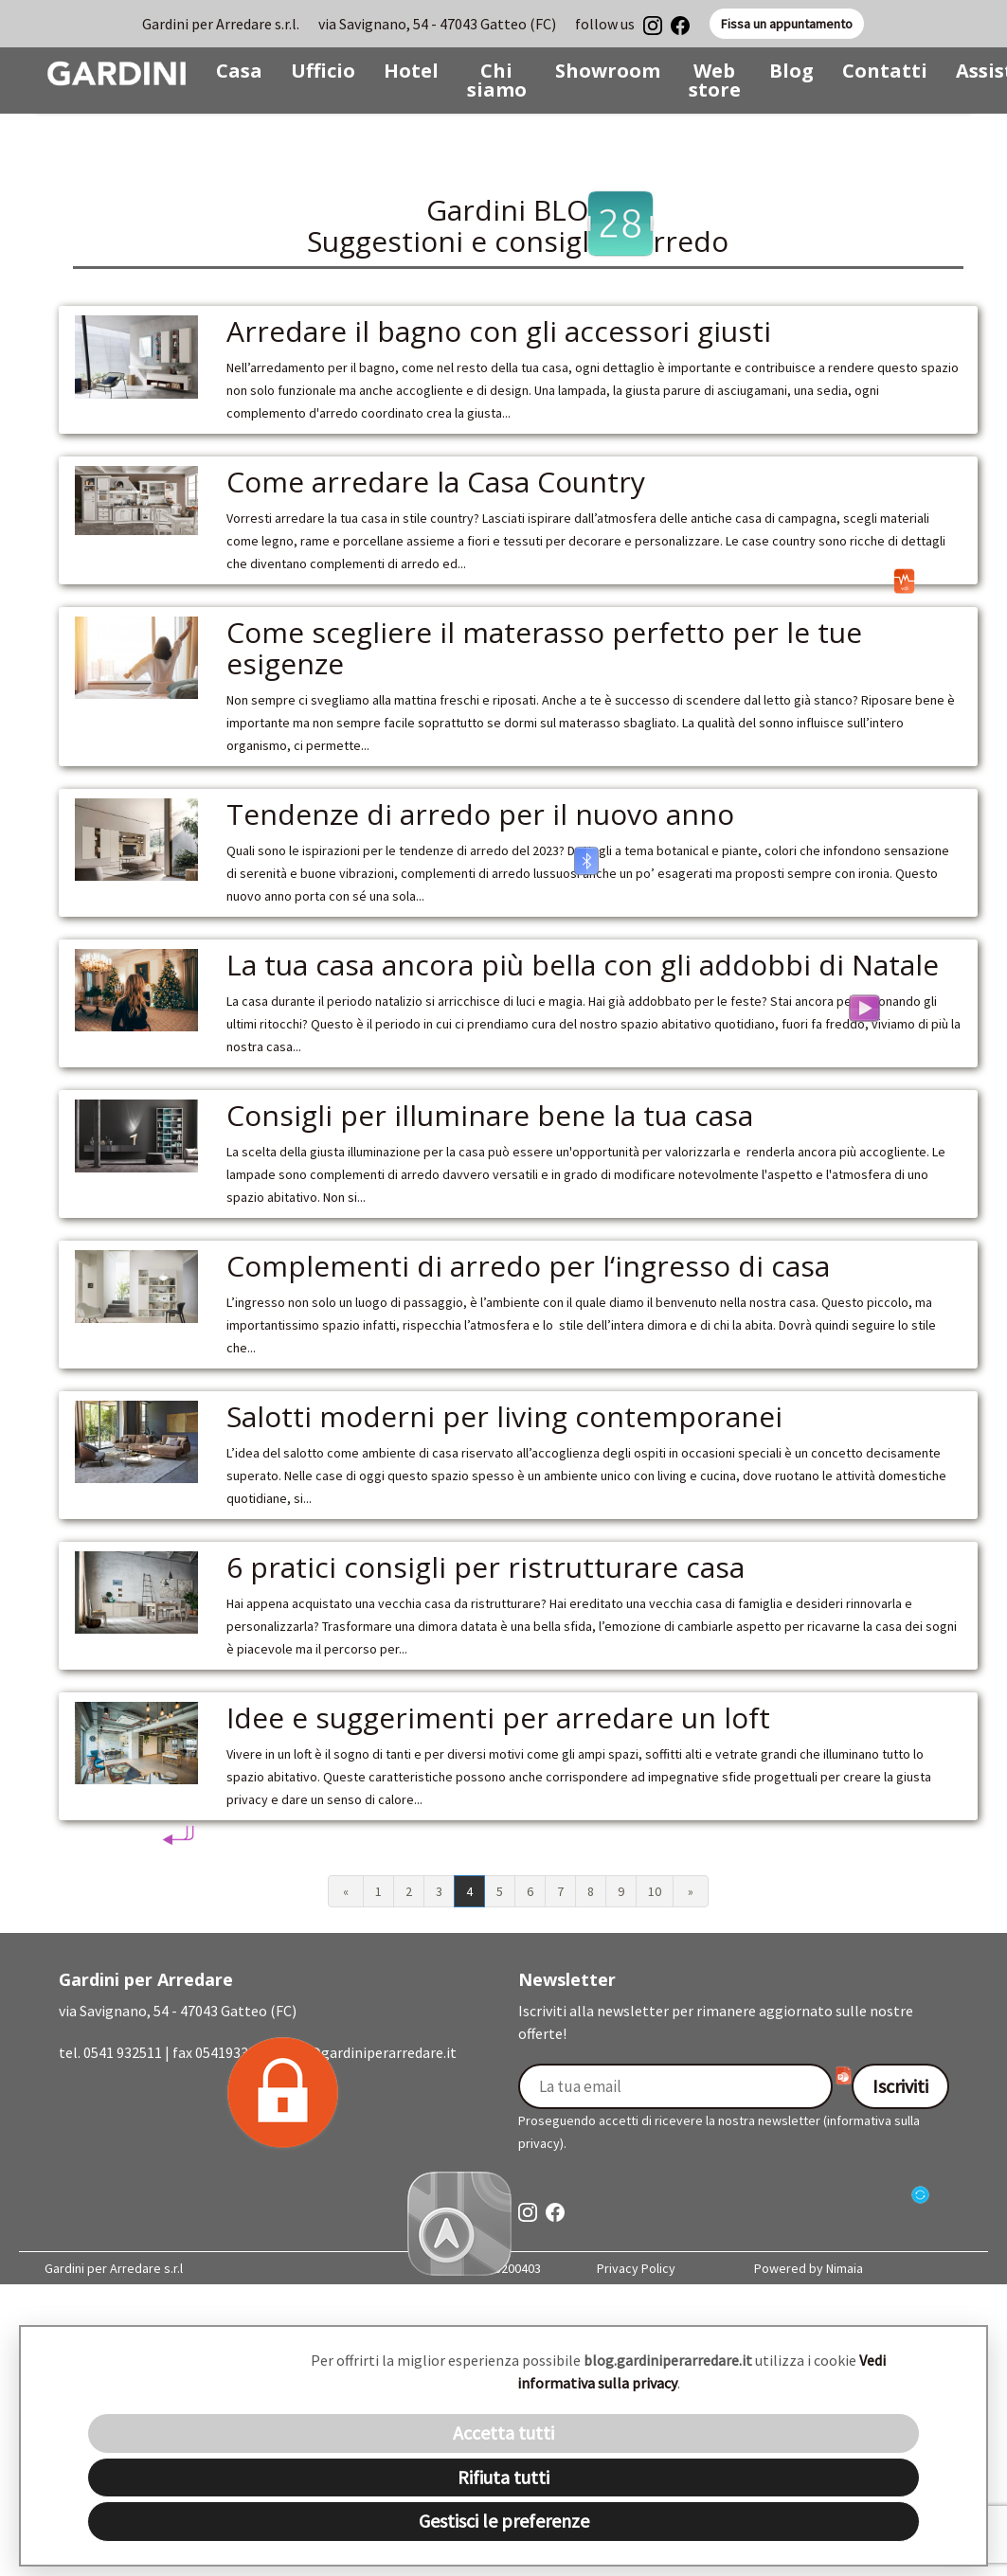 The image size is (1007, 2576). Describe the element at coordinates (864, 1008) in the screenshot. I see `open media player application` at that location.